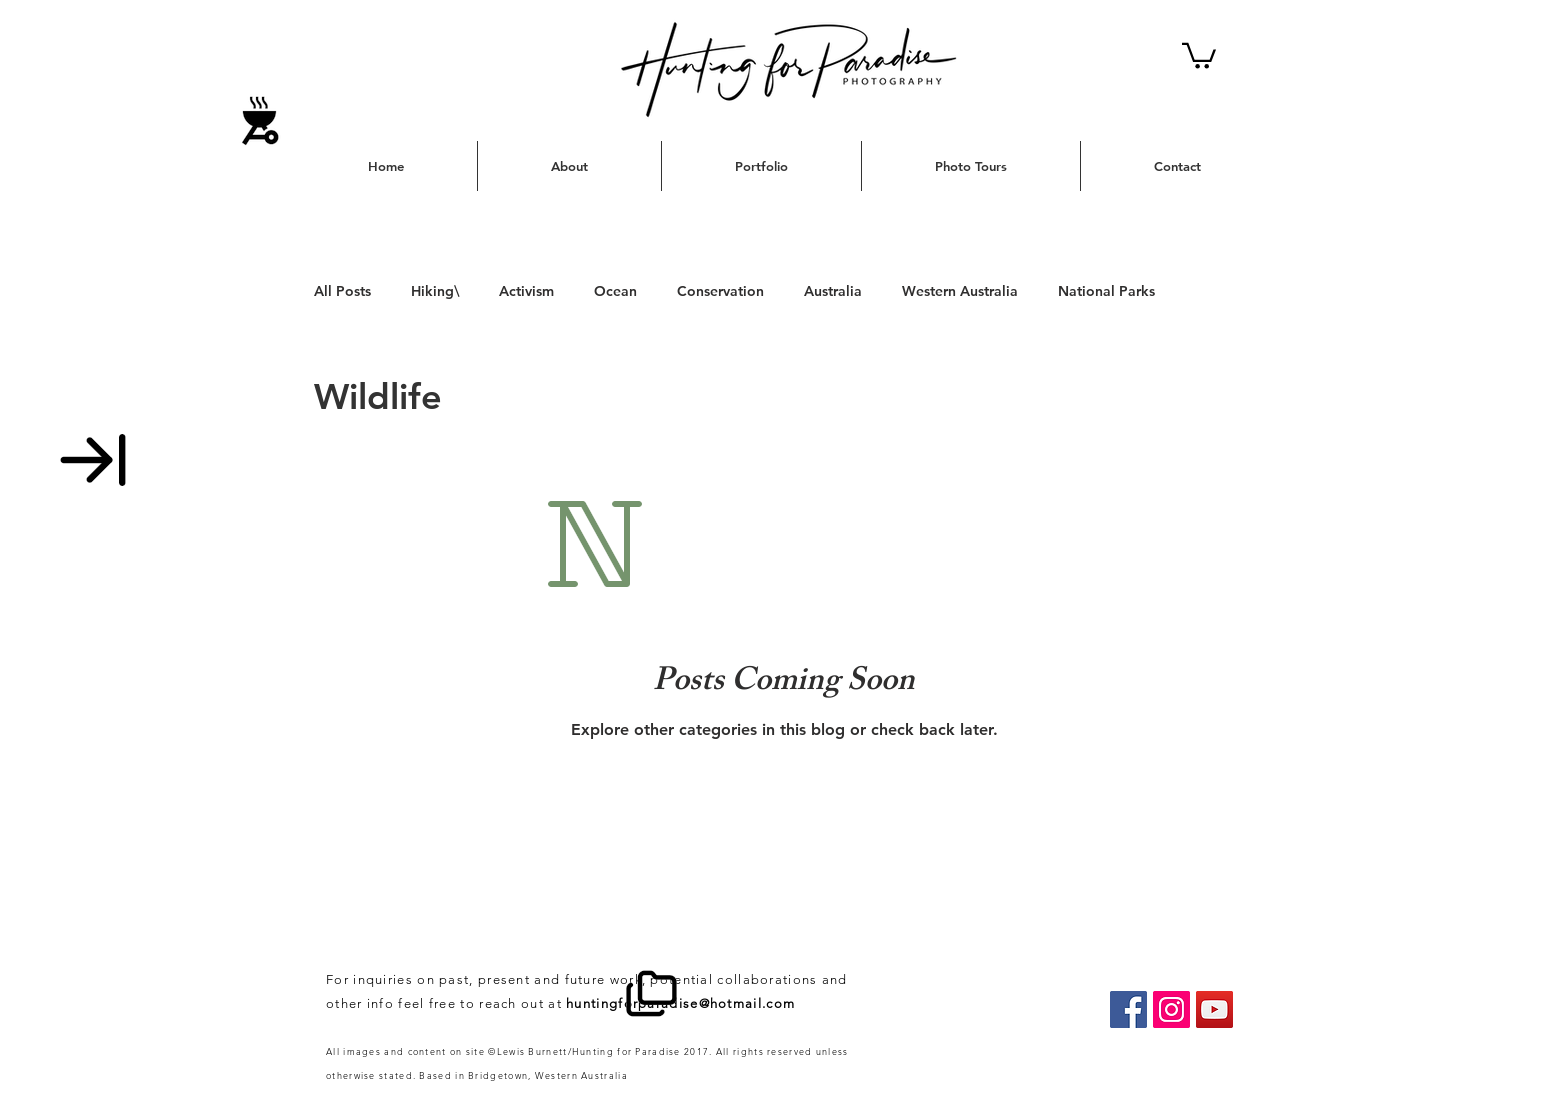 The width and height of the screenshot is (1568, 1107). I want to click on move item to the end of a list, so click(93, 460).